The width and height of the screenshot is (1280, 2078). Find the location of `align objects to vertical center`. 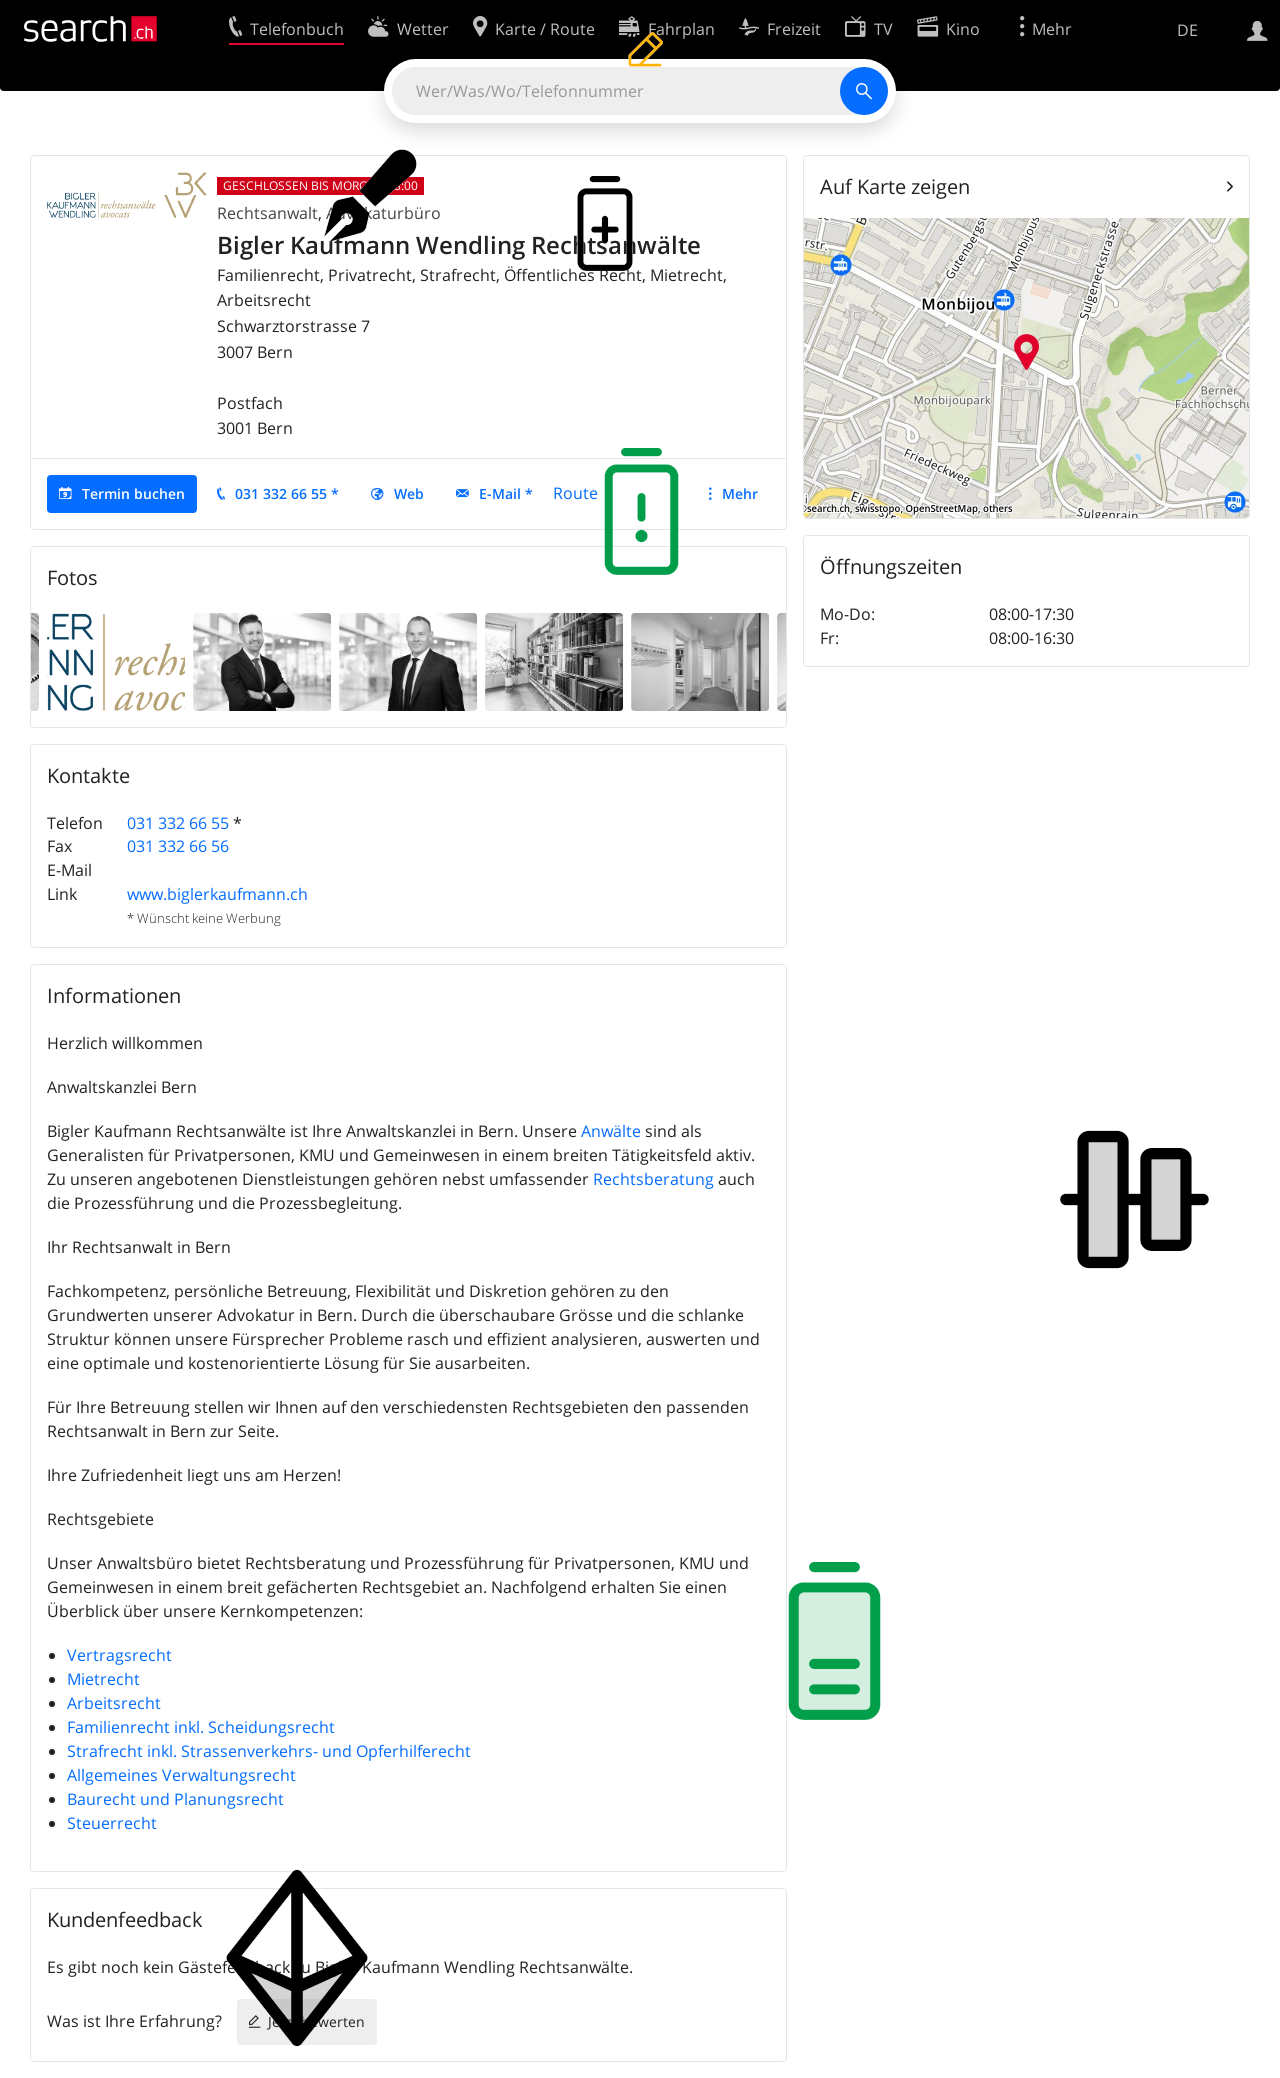

align objects to vertical center is located at coordinates (1134, 1199).